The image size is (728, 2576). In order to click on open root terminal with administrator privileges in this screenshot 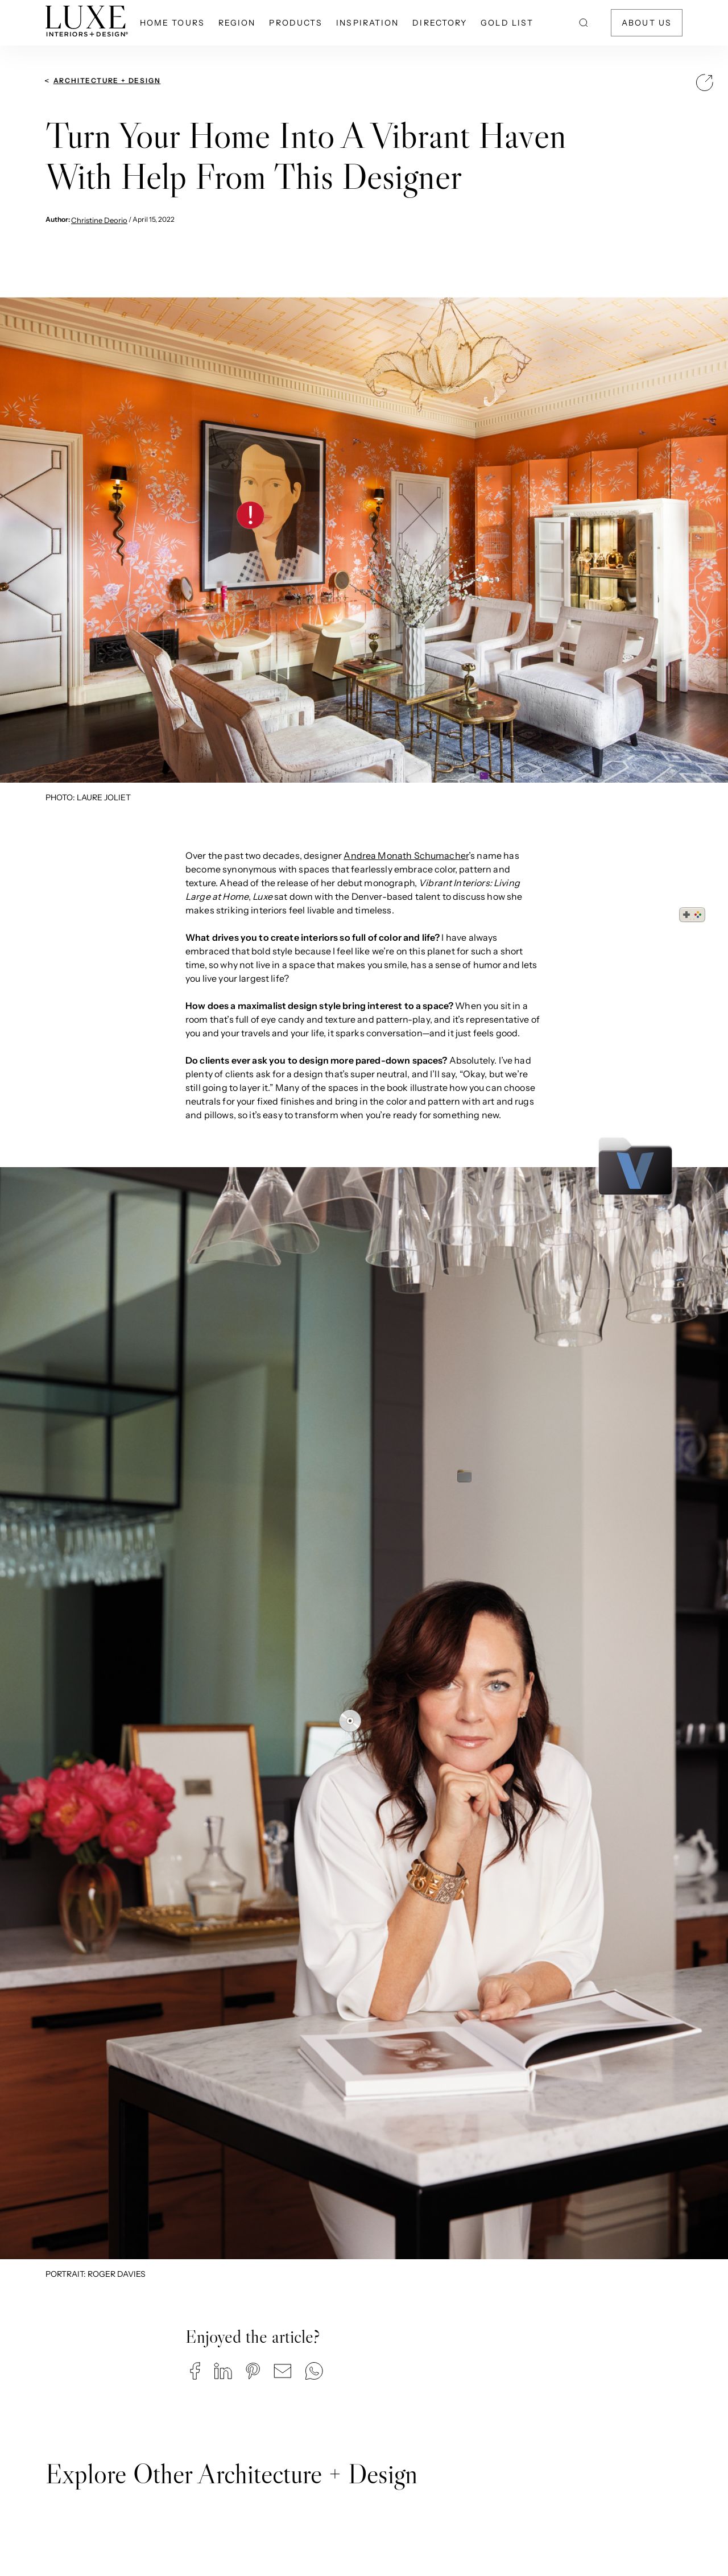, I will do `click(484, 776)`.